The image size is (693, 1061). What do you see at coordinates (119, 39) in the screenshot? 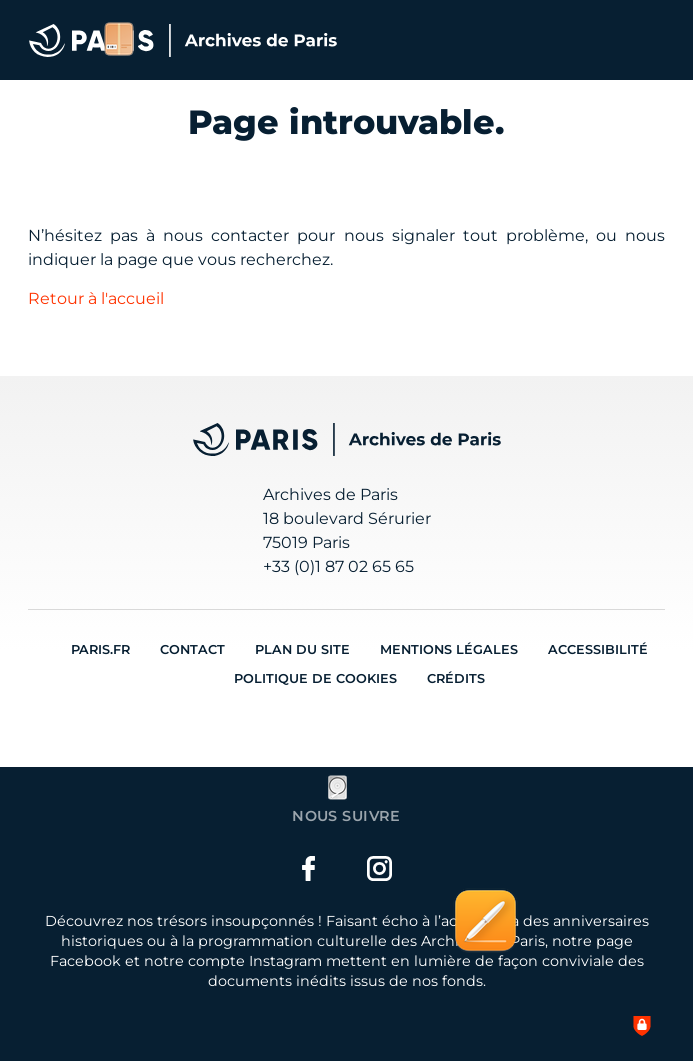
I see `compressed or archived file type` at bounding box center [119, 39].